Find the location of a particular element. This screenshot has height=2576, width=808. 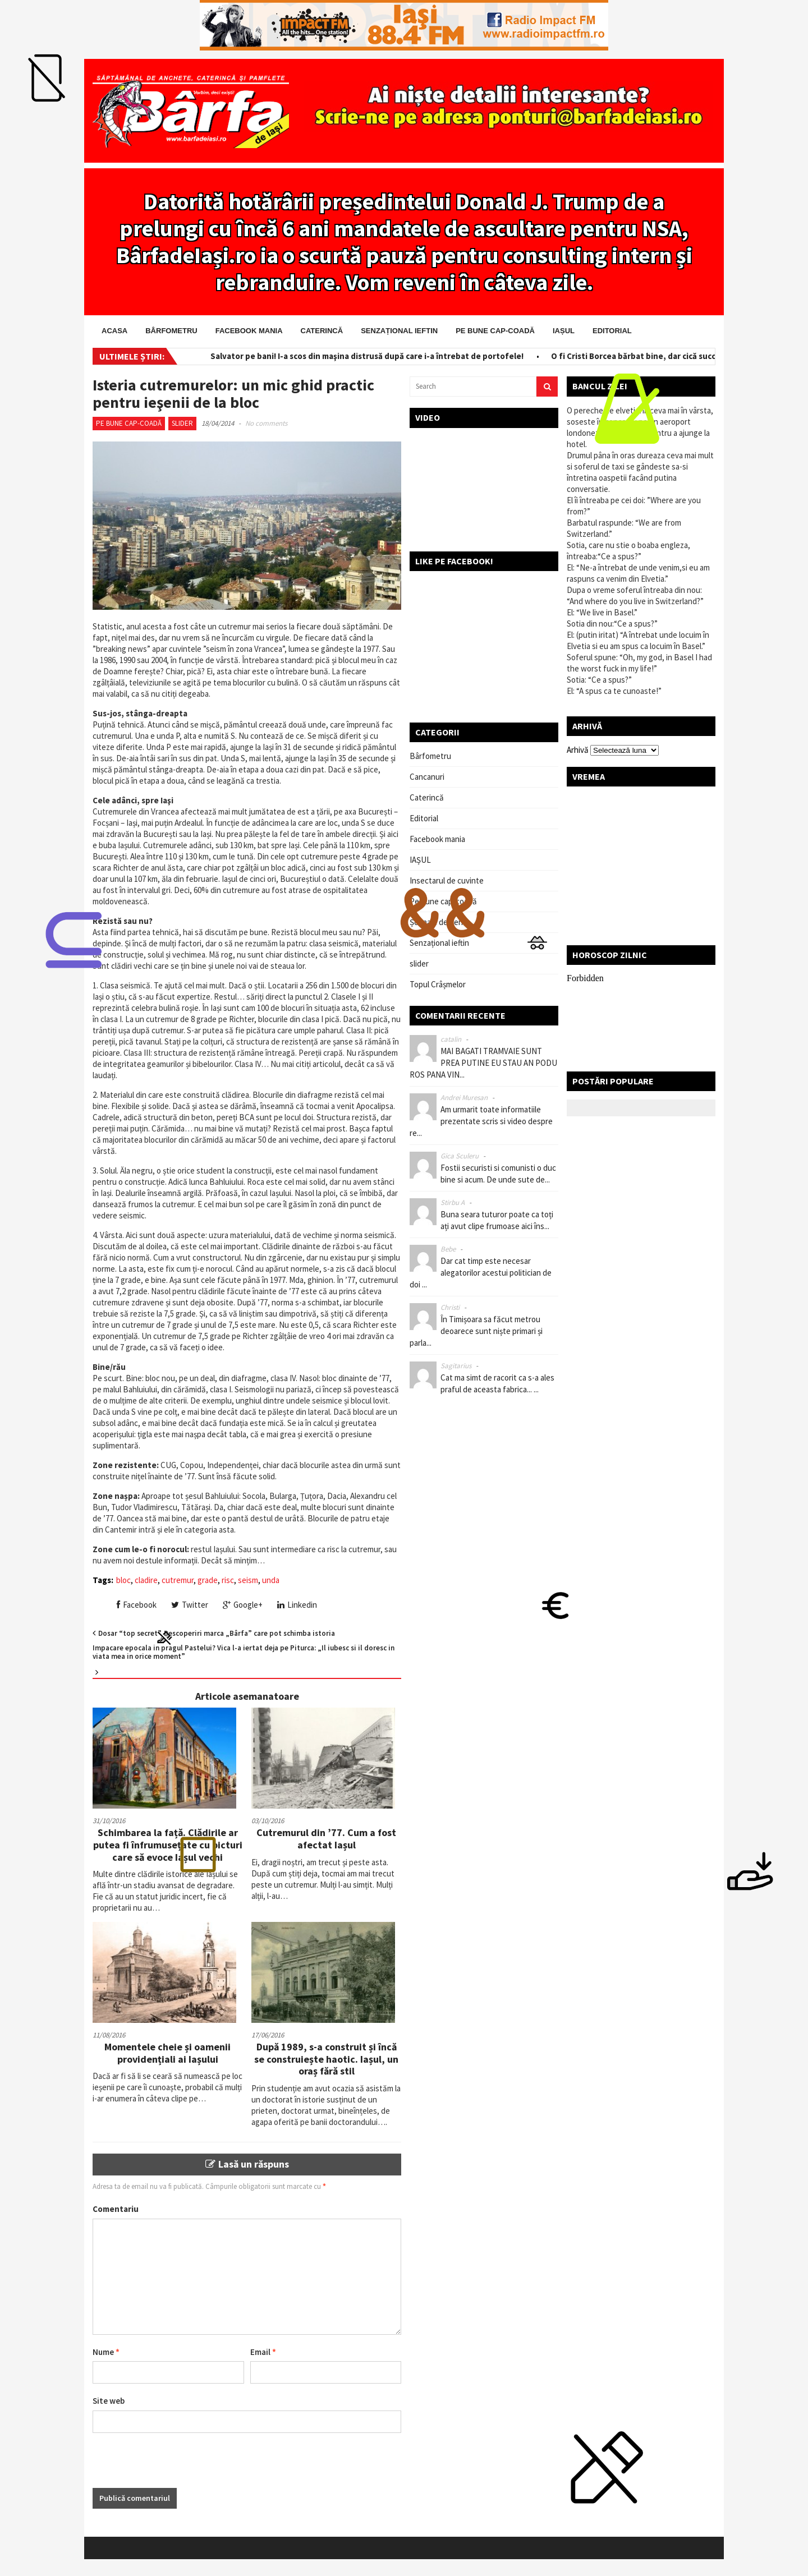

stop media playback is located at coordinates (198, 1855).